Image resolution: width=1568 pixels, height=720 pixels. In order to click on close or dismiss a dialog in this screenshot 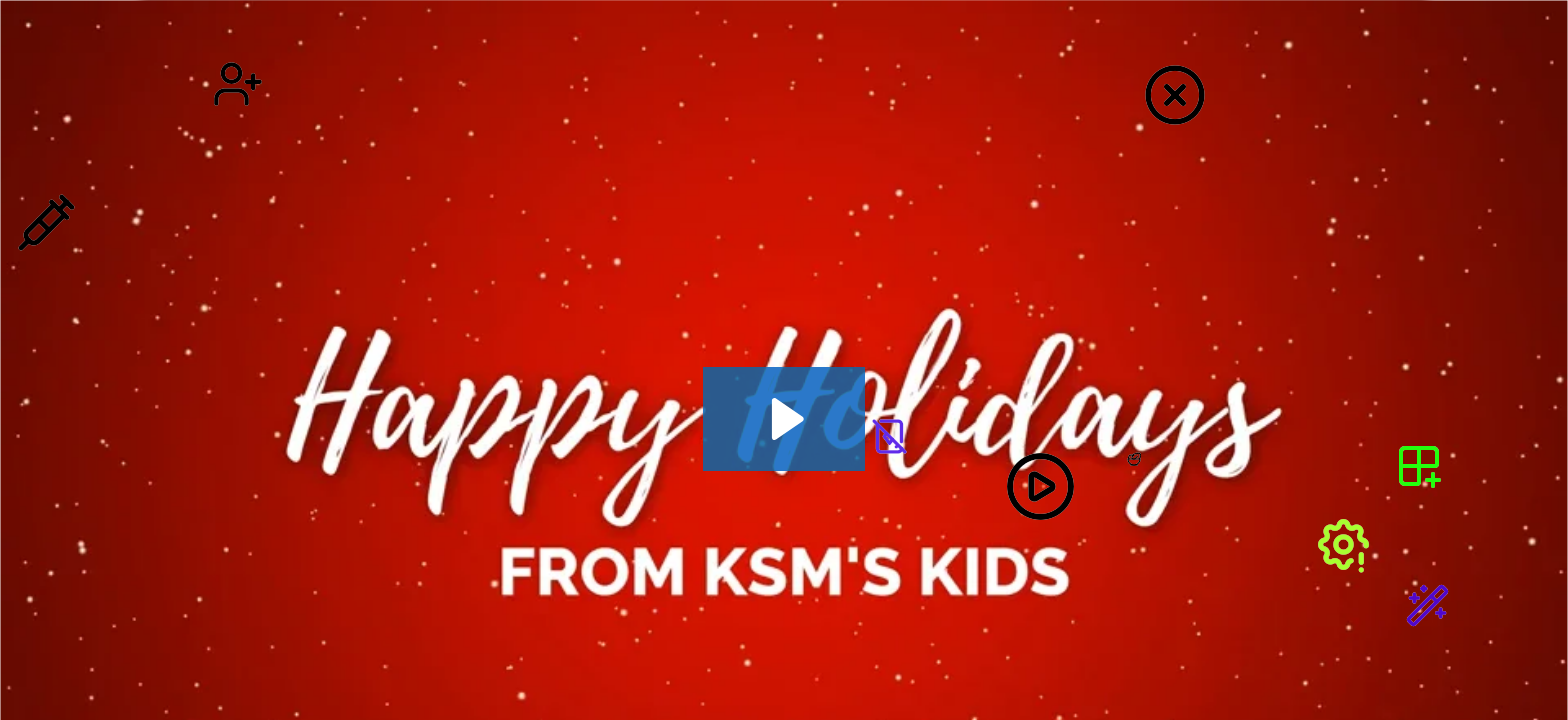, I will do `click(1175, 95)`.